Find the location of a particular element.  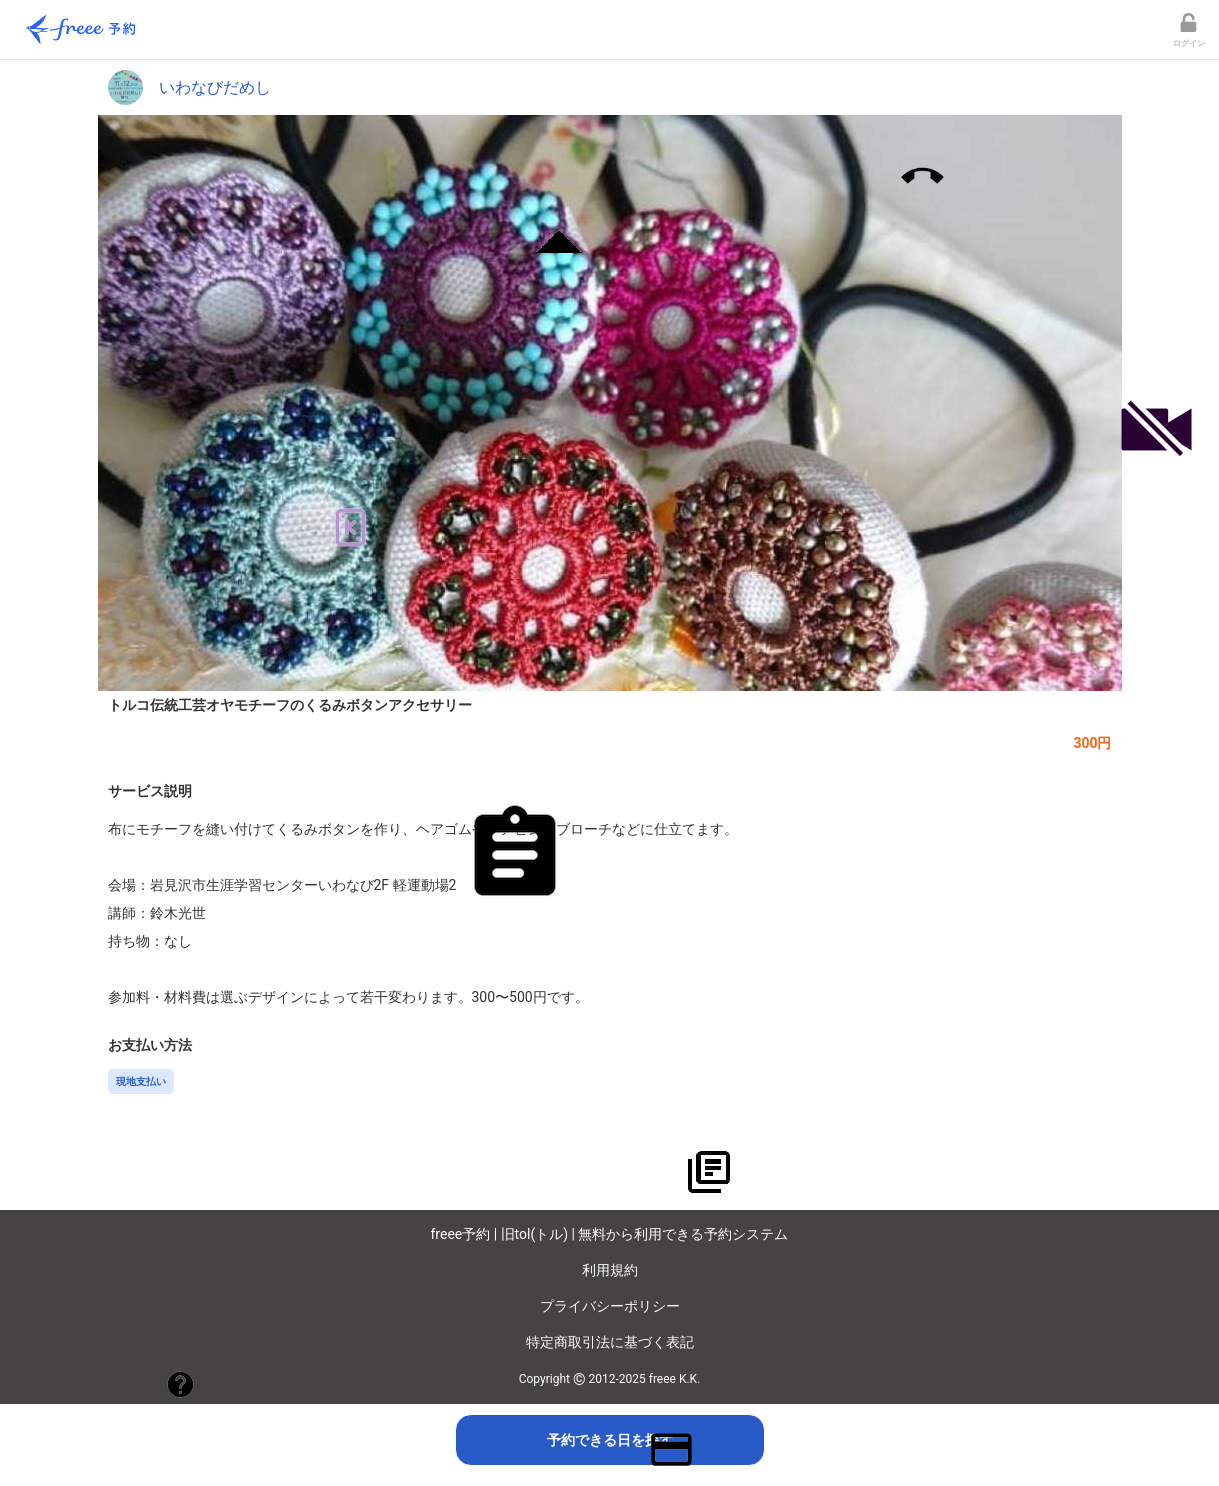

view assignments or tasks is located at coordinates (515, 855).